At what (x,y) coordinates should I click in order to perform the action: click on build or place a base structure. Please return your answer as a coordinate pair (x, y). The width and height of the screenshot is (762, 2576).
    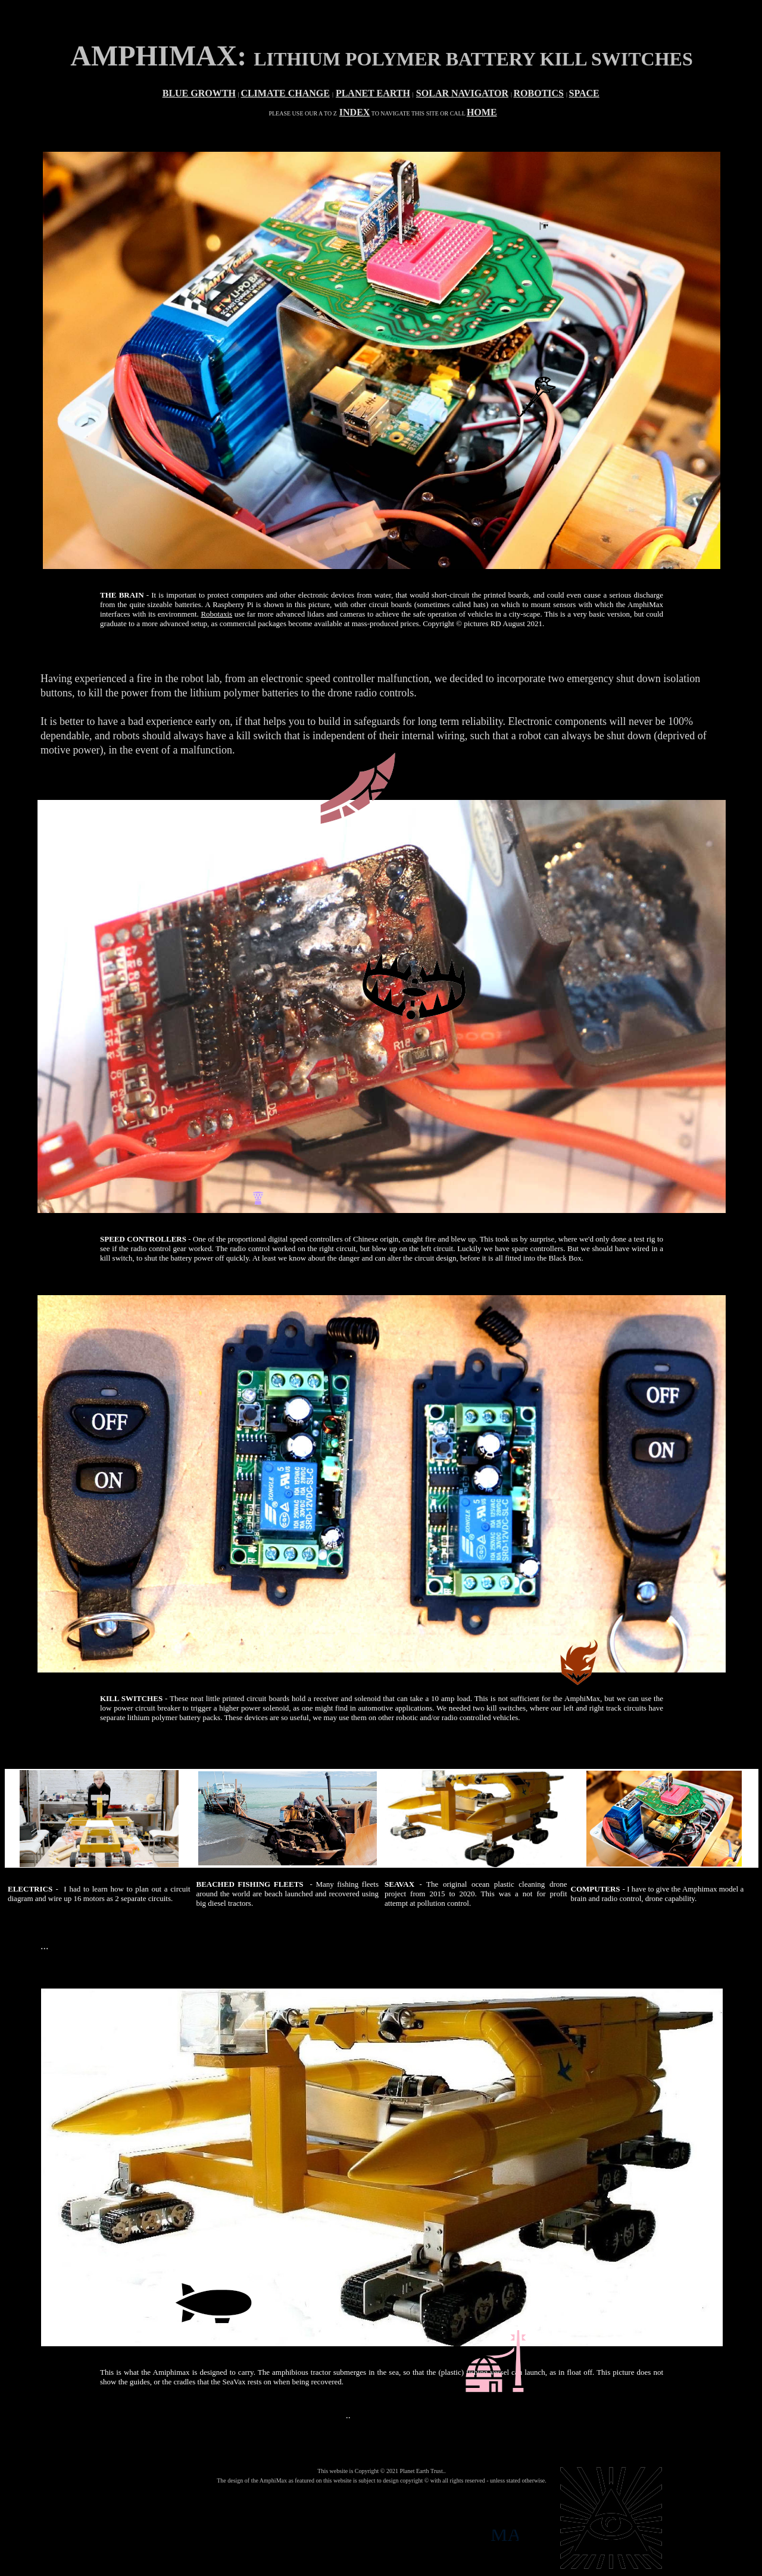
    Looking at the image, I should click on (496, 2360).